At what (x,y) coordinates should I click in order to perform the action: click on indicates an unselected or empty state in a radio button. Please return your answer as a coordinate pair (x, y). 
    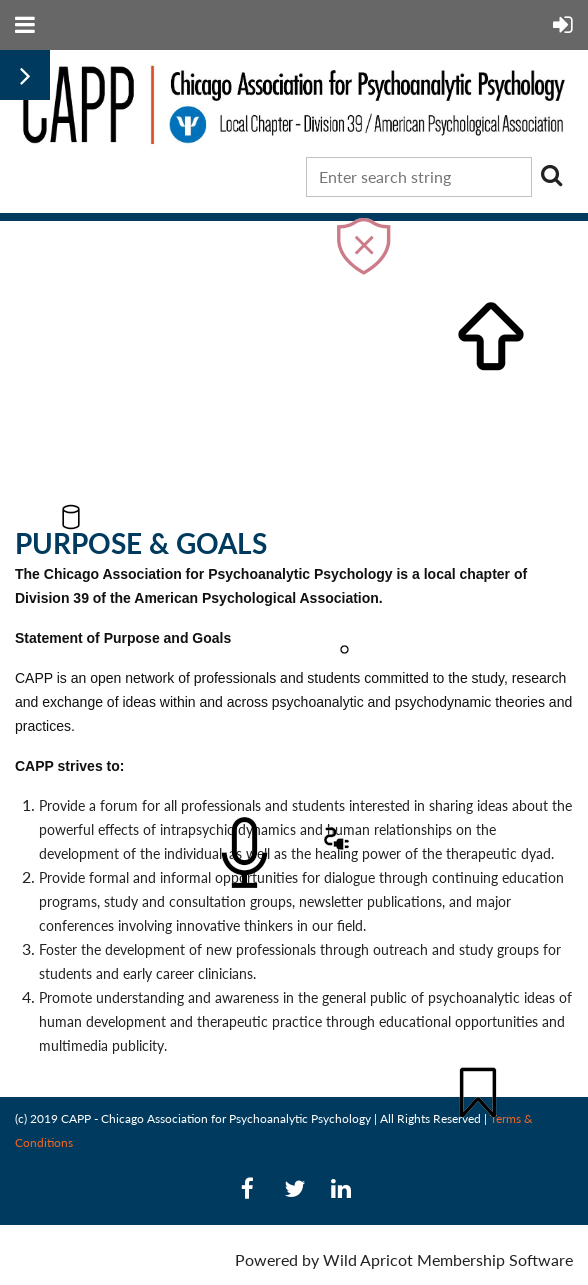
    Looking at the image, I should click on (344, 649).